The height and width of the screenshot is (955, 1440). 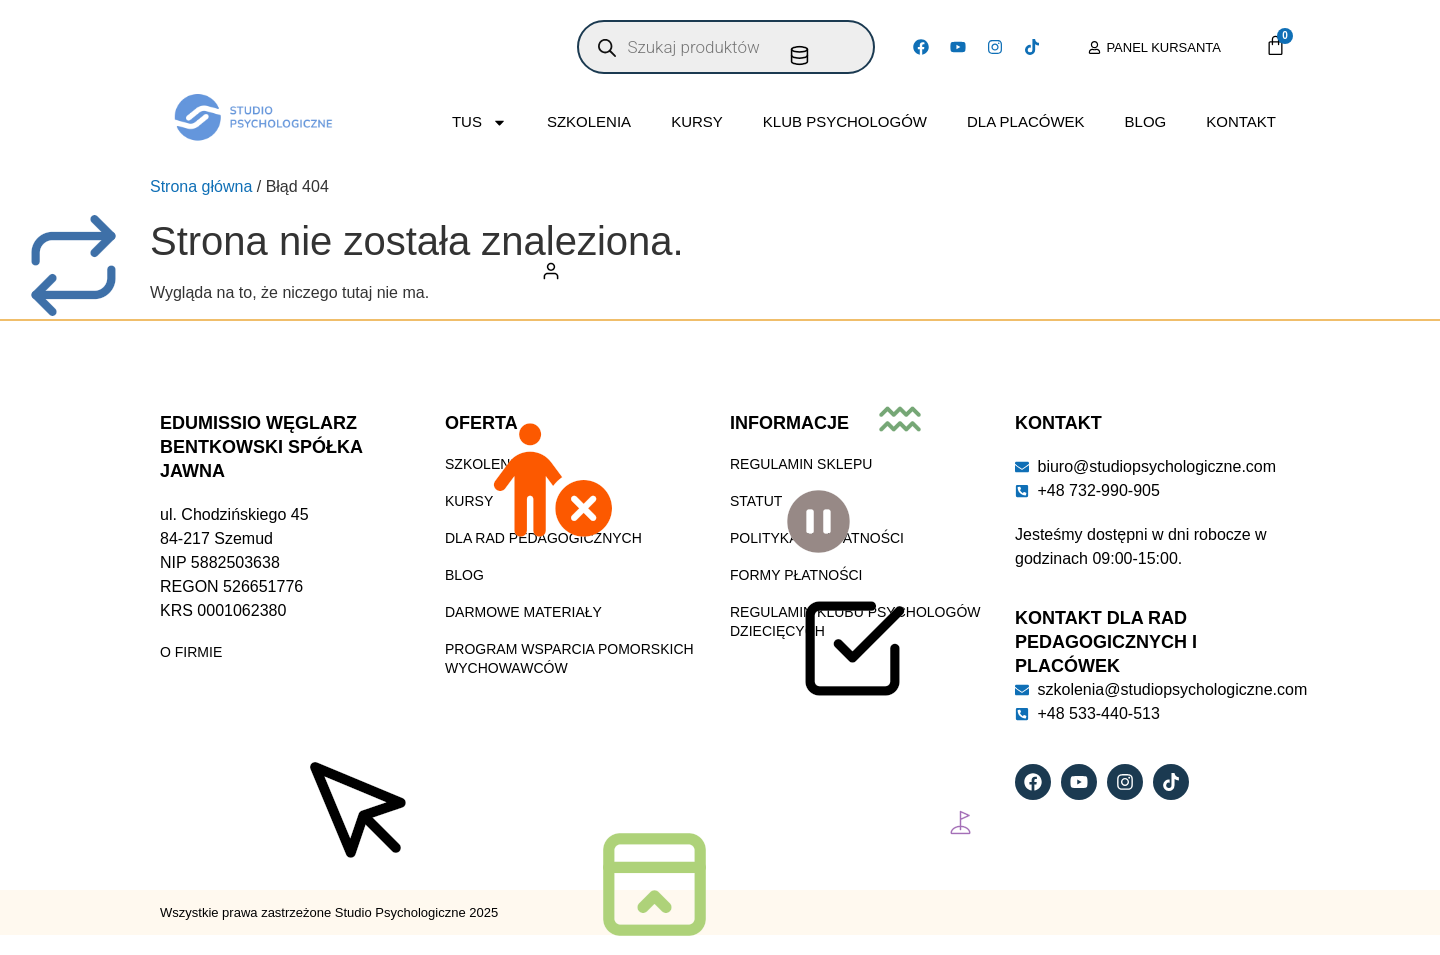 What do you see at coordinates (360, 812) in the screenshot?
I see `cursor selection tool` at bounding box center [360, 812].